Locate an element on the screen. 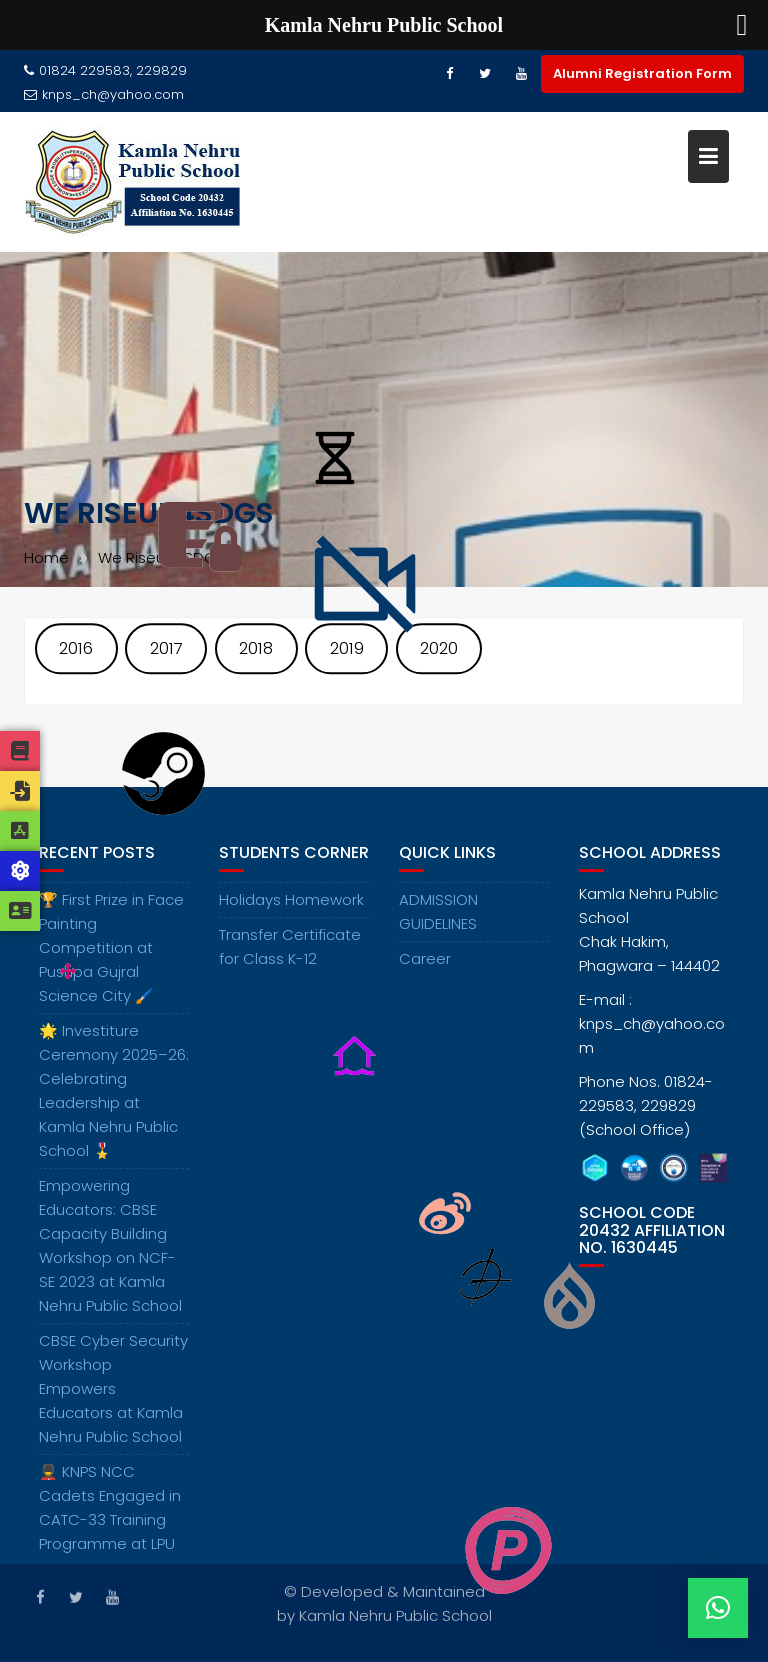  open Paperspace cloud computing platform is located at coordinates (508, 1550).